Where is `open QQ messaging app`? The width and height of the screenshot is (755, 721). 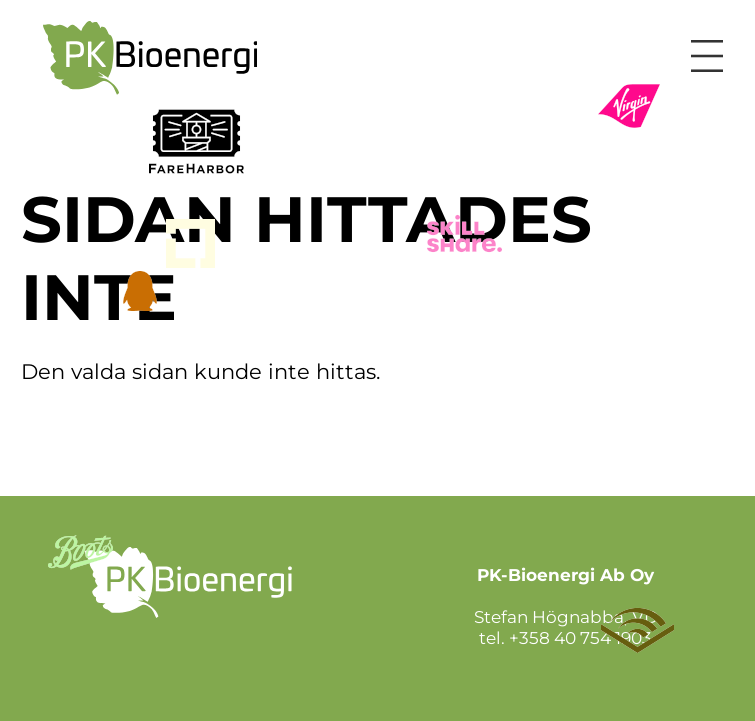
open QQ messaging app is located at coordinates (140, 291).